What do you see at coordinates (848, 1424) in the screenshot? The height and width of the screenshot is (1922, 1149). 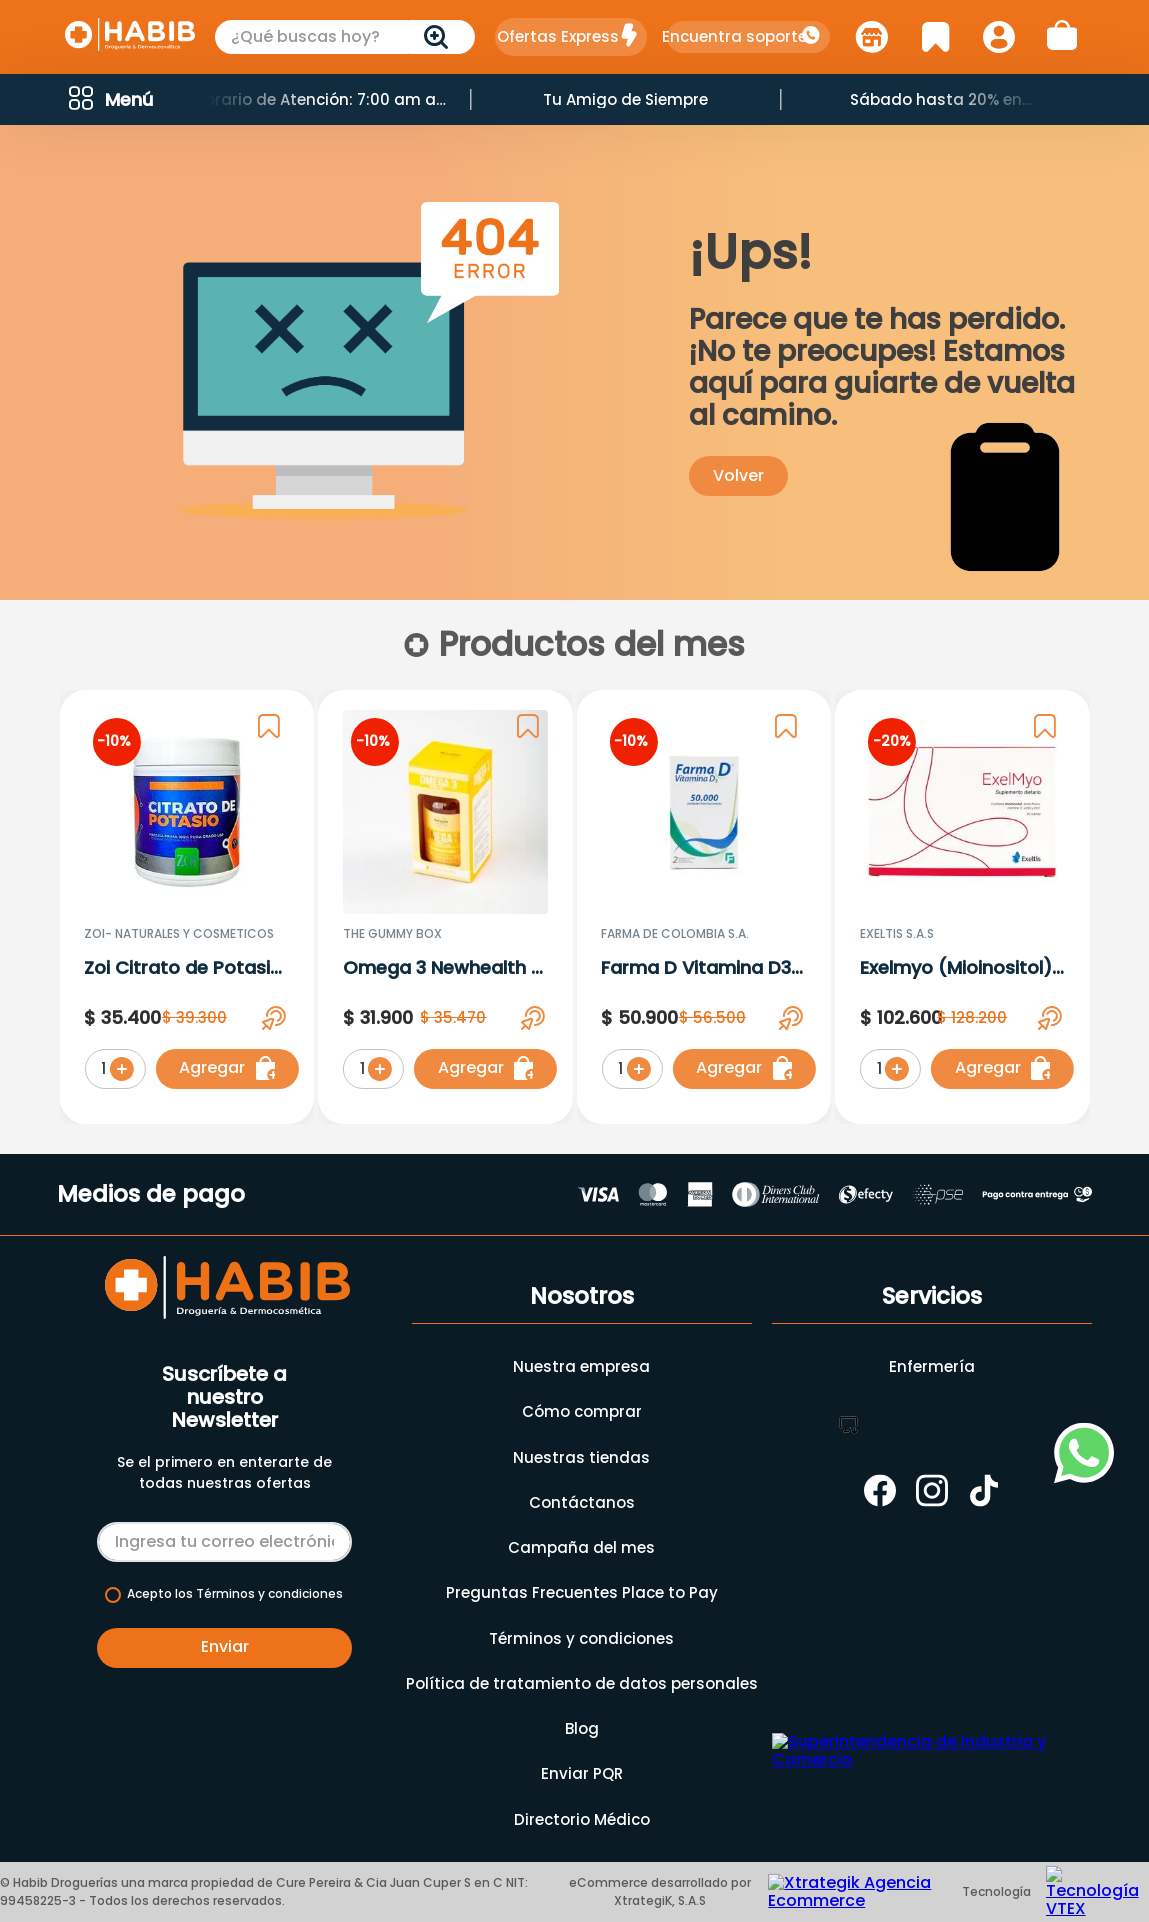 I see `download to desktop computer` at bounding box center [848, 1424].